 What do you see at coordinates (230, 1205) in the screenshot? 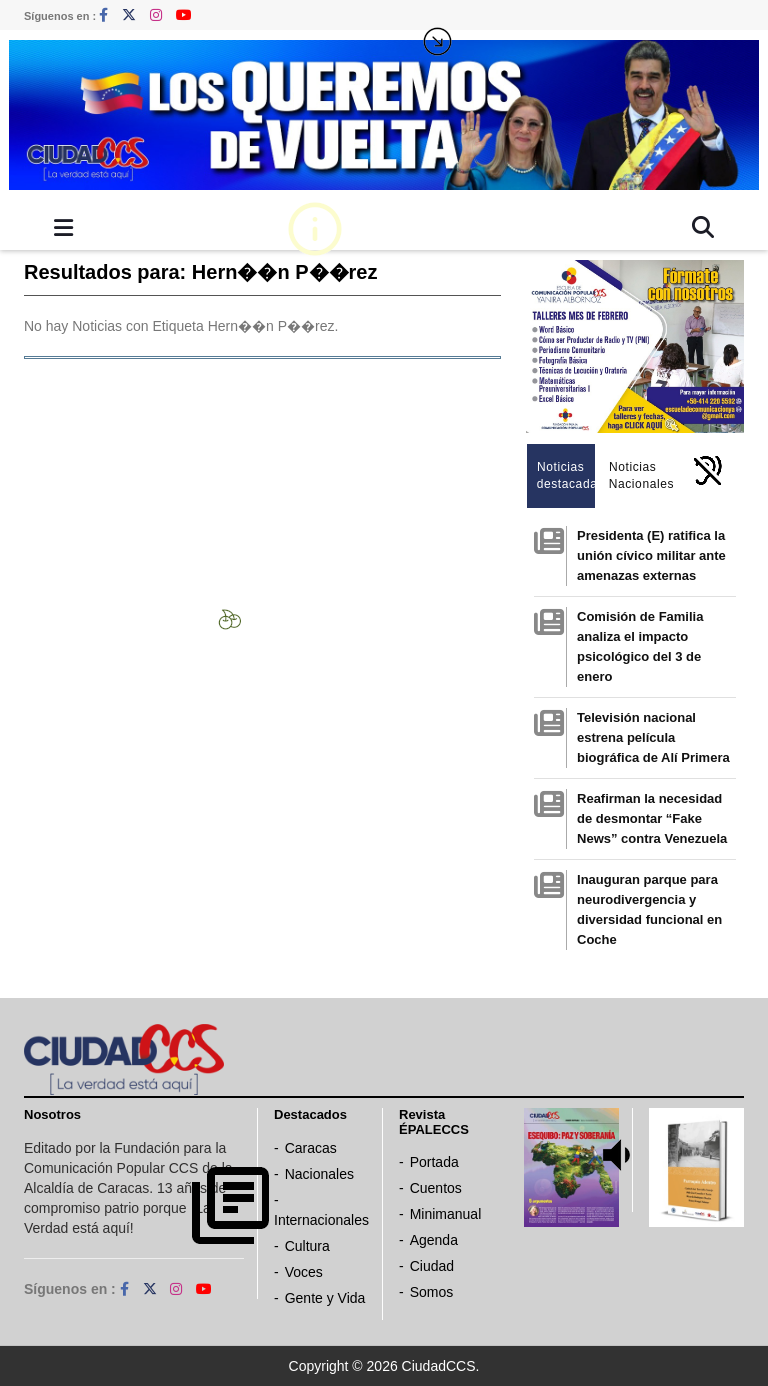
I see `access your document library` at bounding box center [230, 1205].